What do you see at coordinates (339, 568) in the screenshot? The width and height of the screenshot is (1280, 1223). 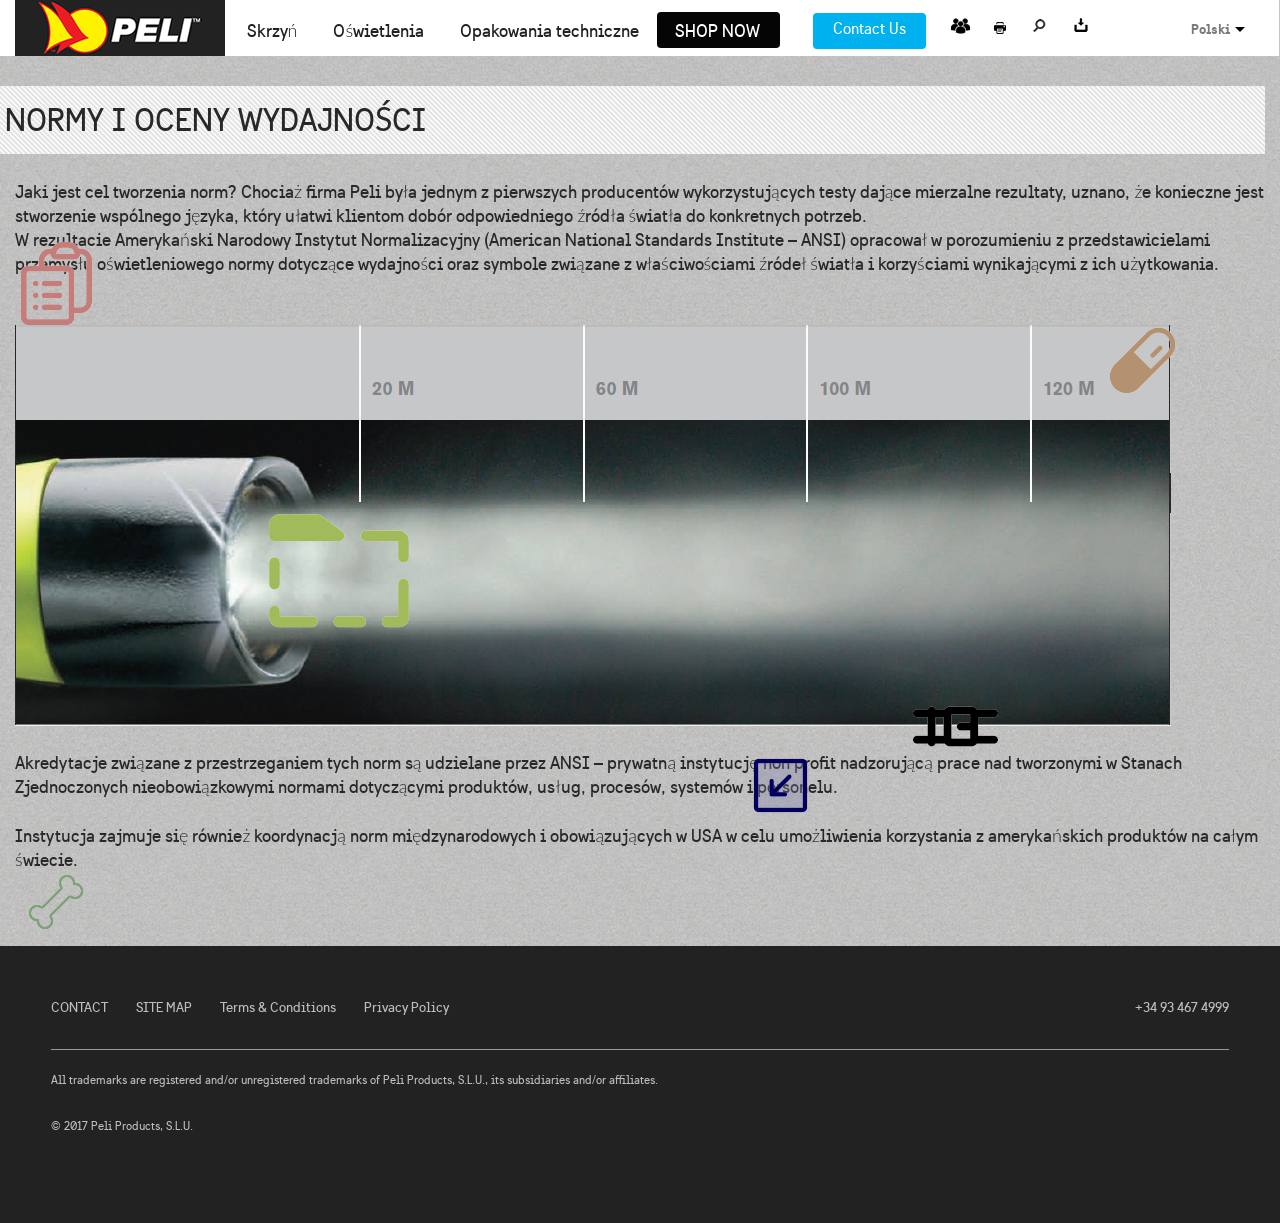 I see `create a new folder` at bounding box center [339, 568].